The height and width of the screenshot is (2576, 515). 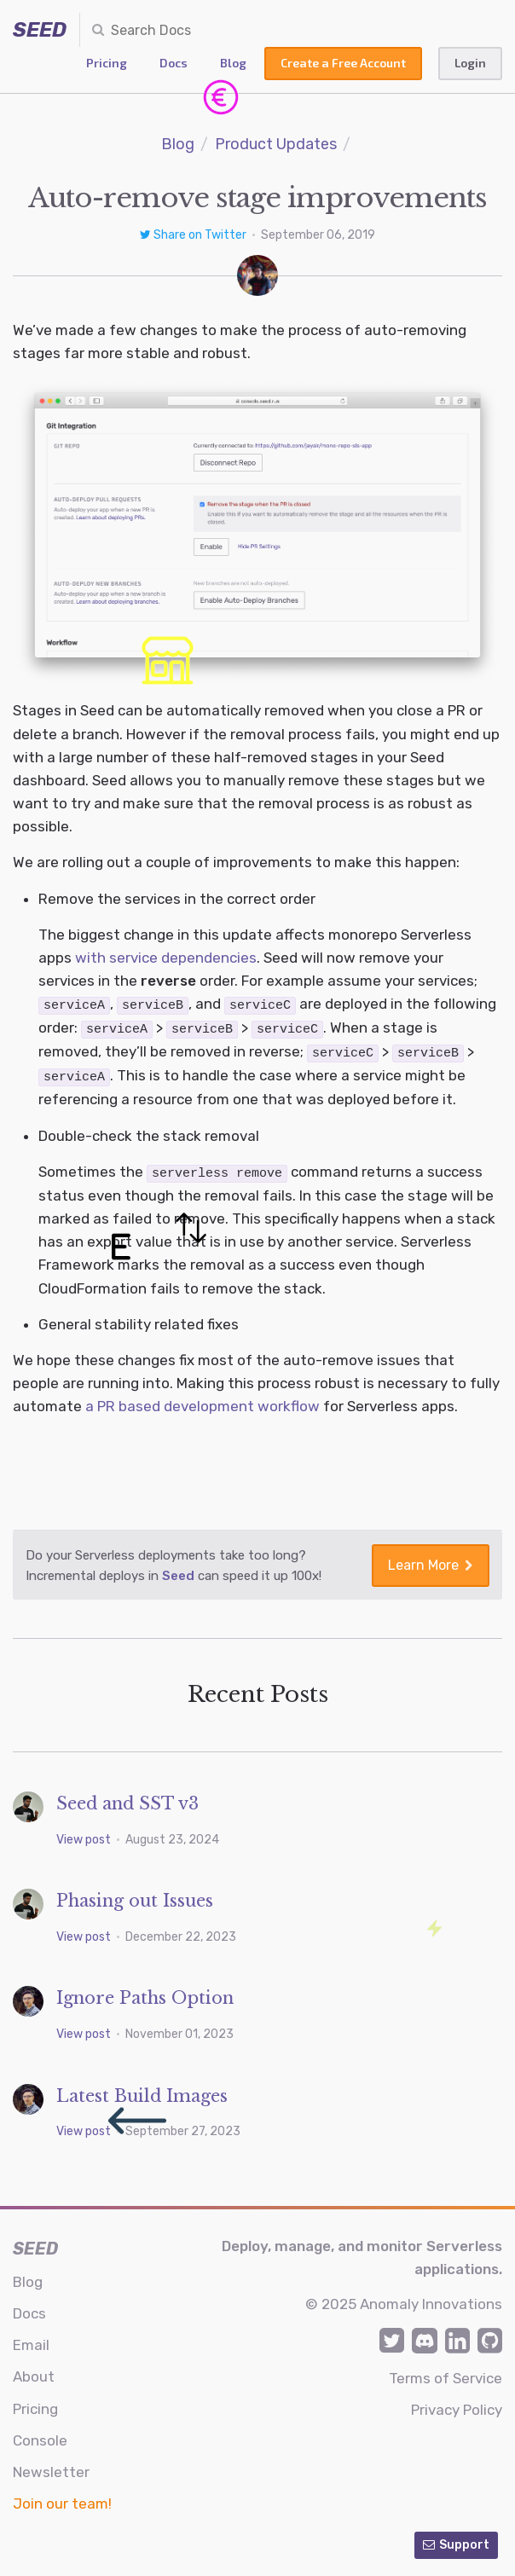 I want to click on go back to the previous screen, so click(x=137, y=2121).